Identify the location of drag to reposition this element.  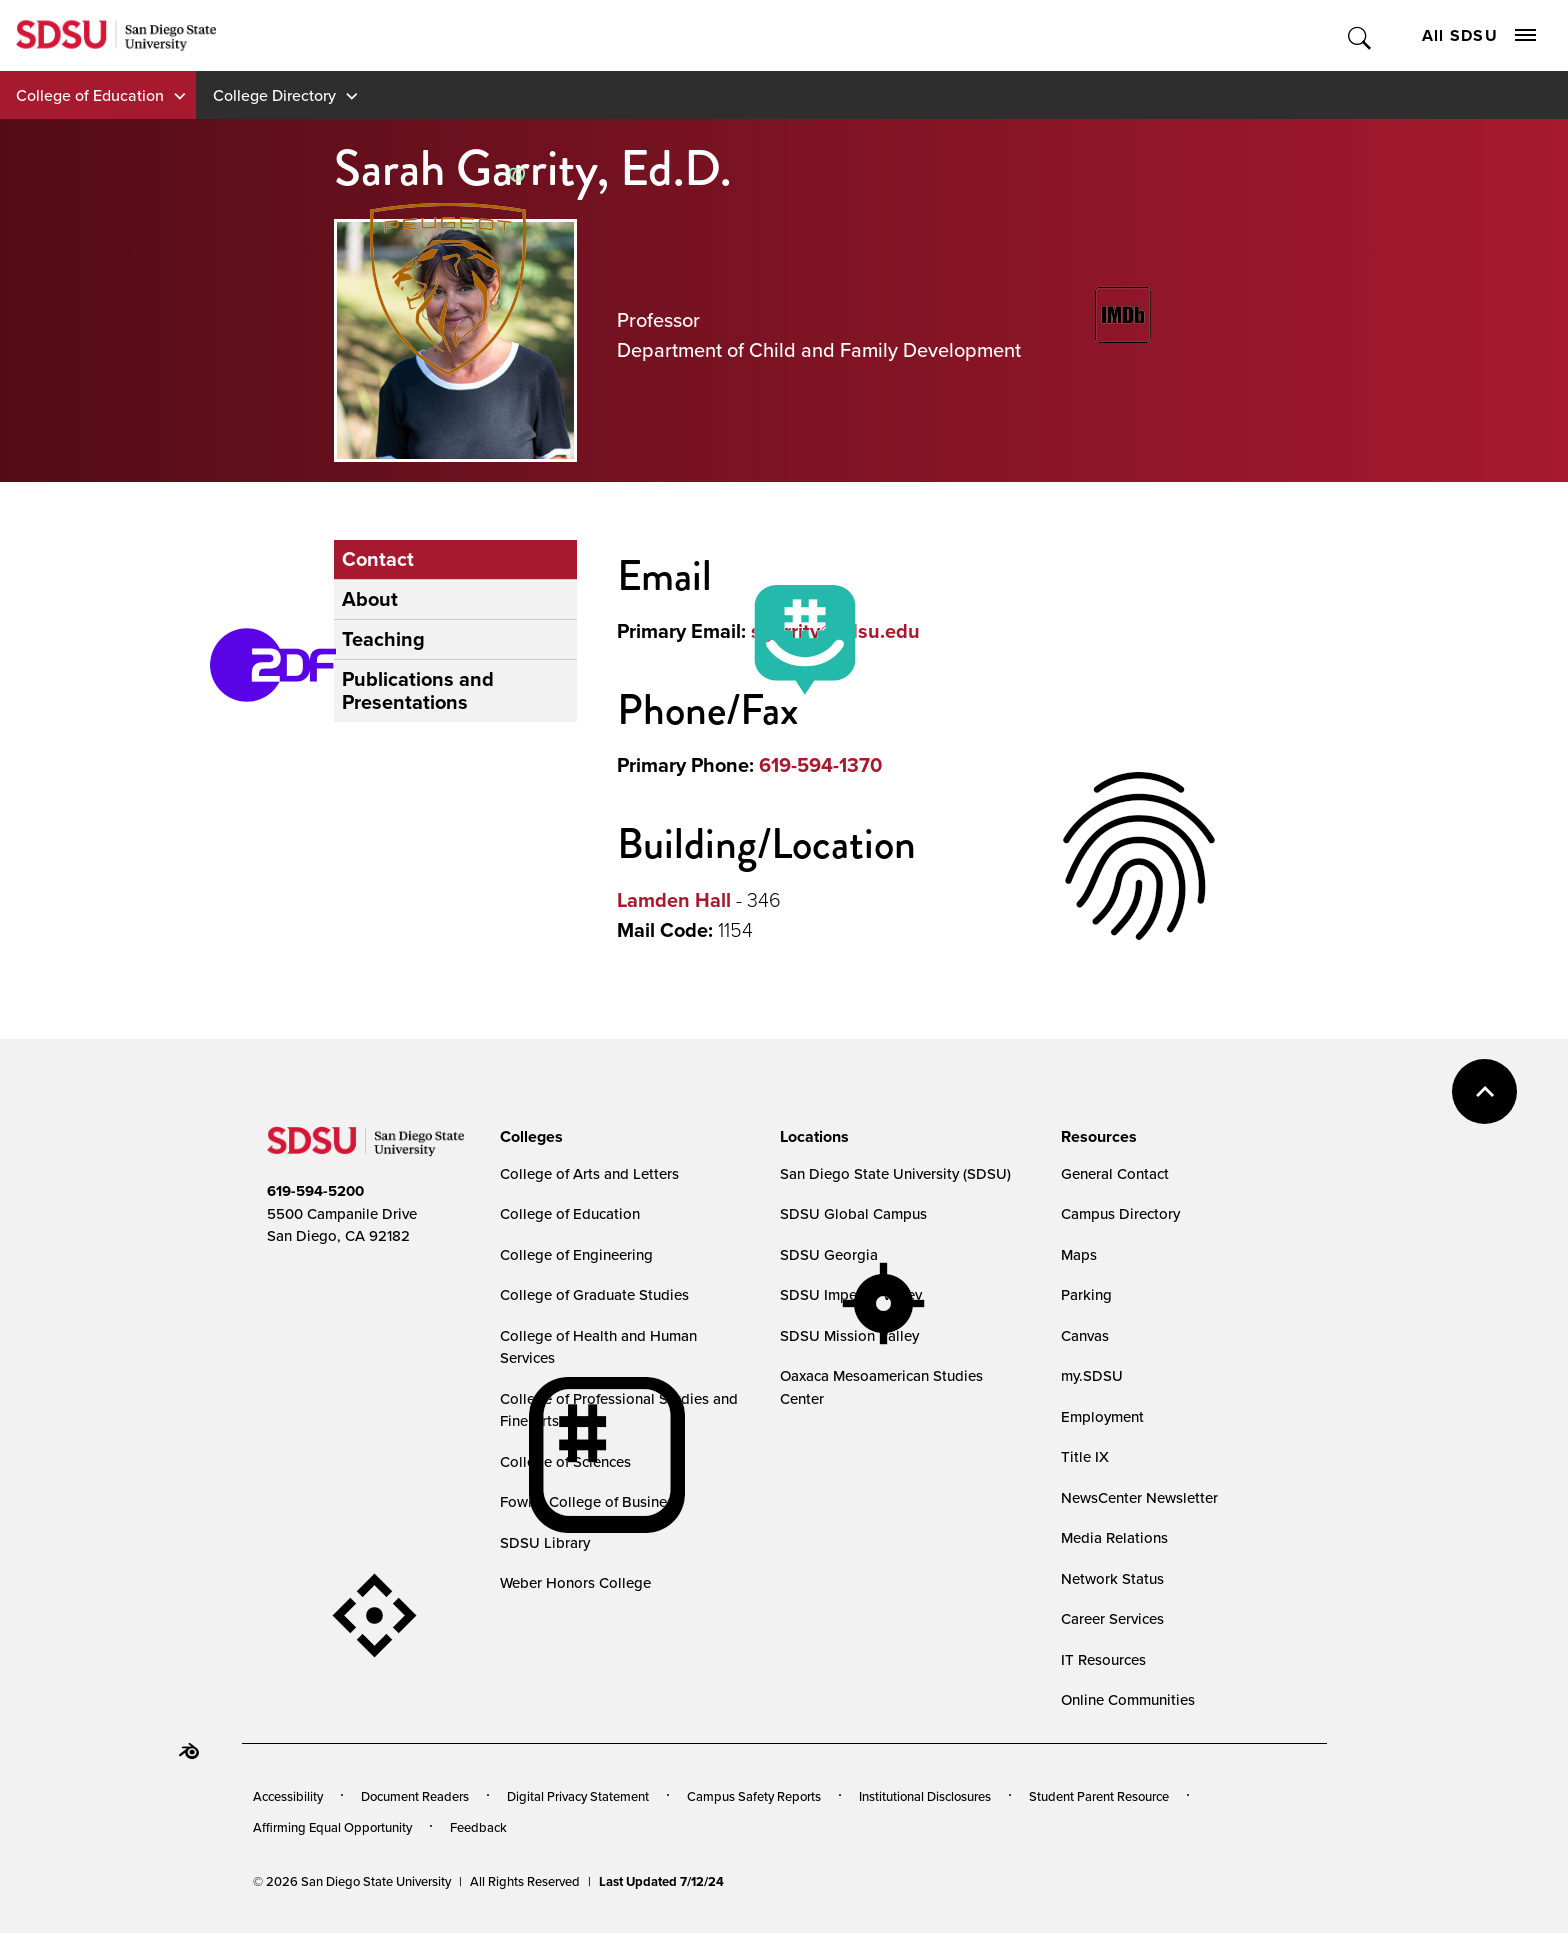
(374, 1615).